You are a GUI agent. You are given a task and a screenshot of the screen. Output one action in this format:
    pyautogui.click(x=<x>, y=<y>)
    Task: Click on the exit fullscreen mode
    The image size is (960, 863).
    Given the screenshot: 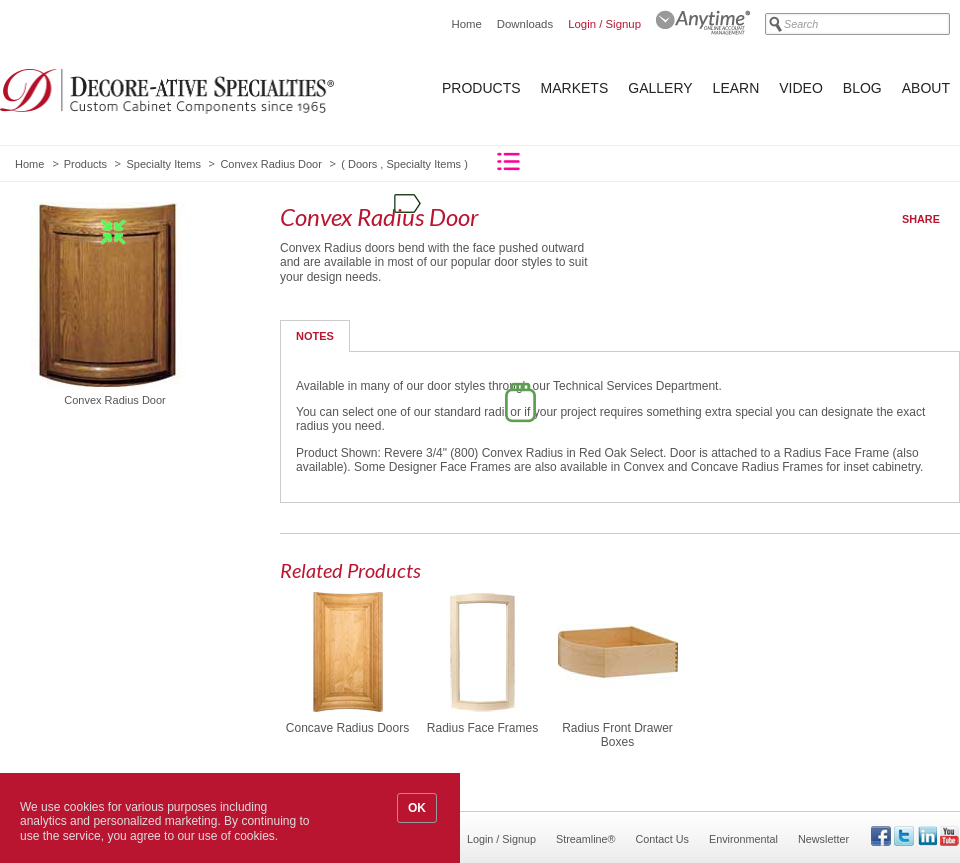 What is the action you would take?
    pyautogui.click(x=113, y=232)
    